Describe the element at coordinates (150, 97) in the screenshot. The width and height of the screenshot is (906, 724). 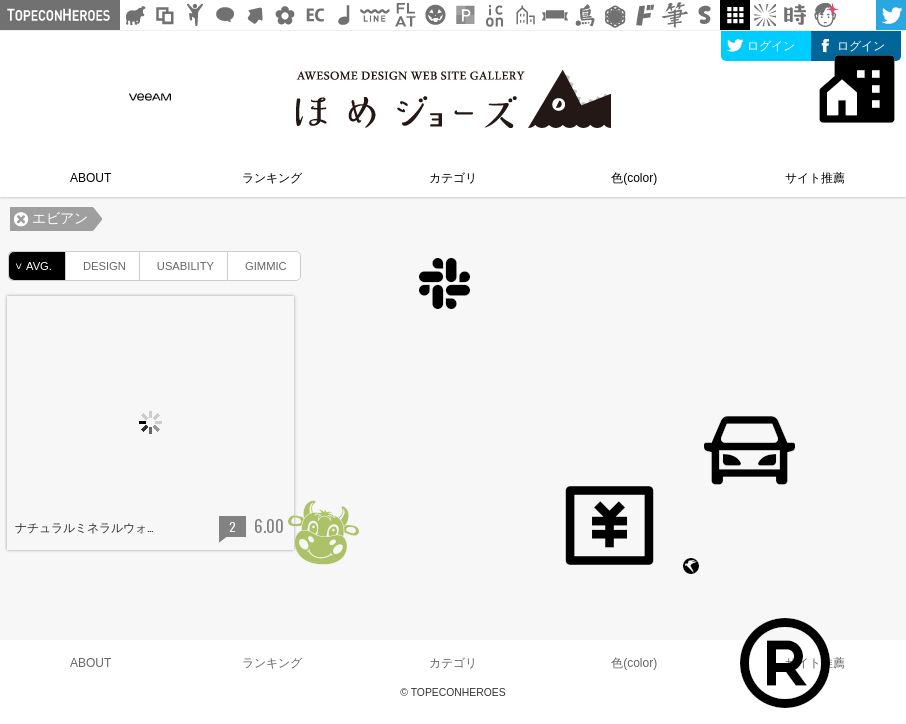
I see `Veeam company logo` at that location.